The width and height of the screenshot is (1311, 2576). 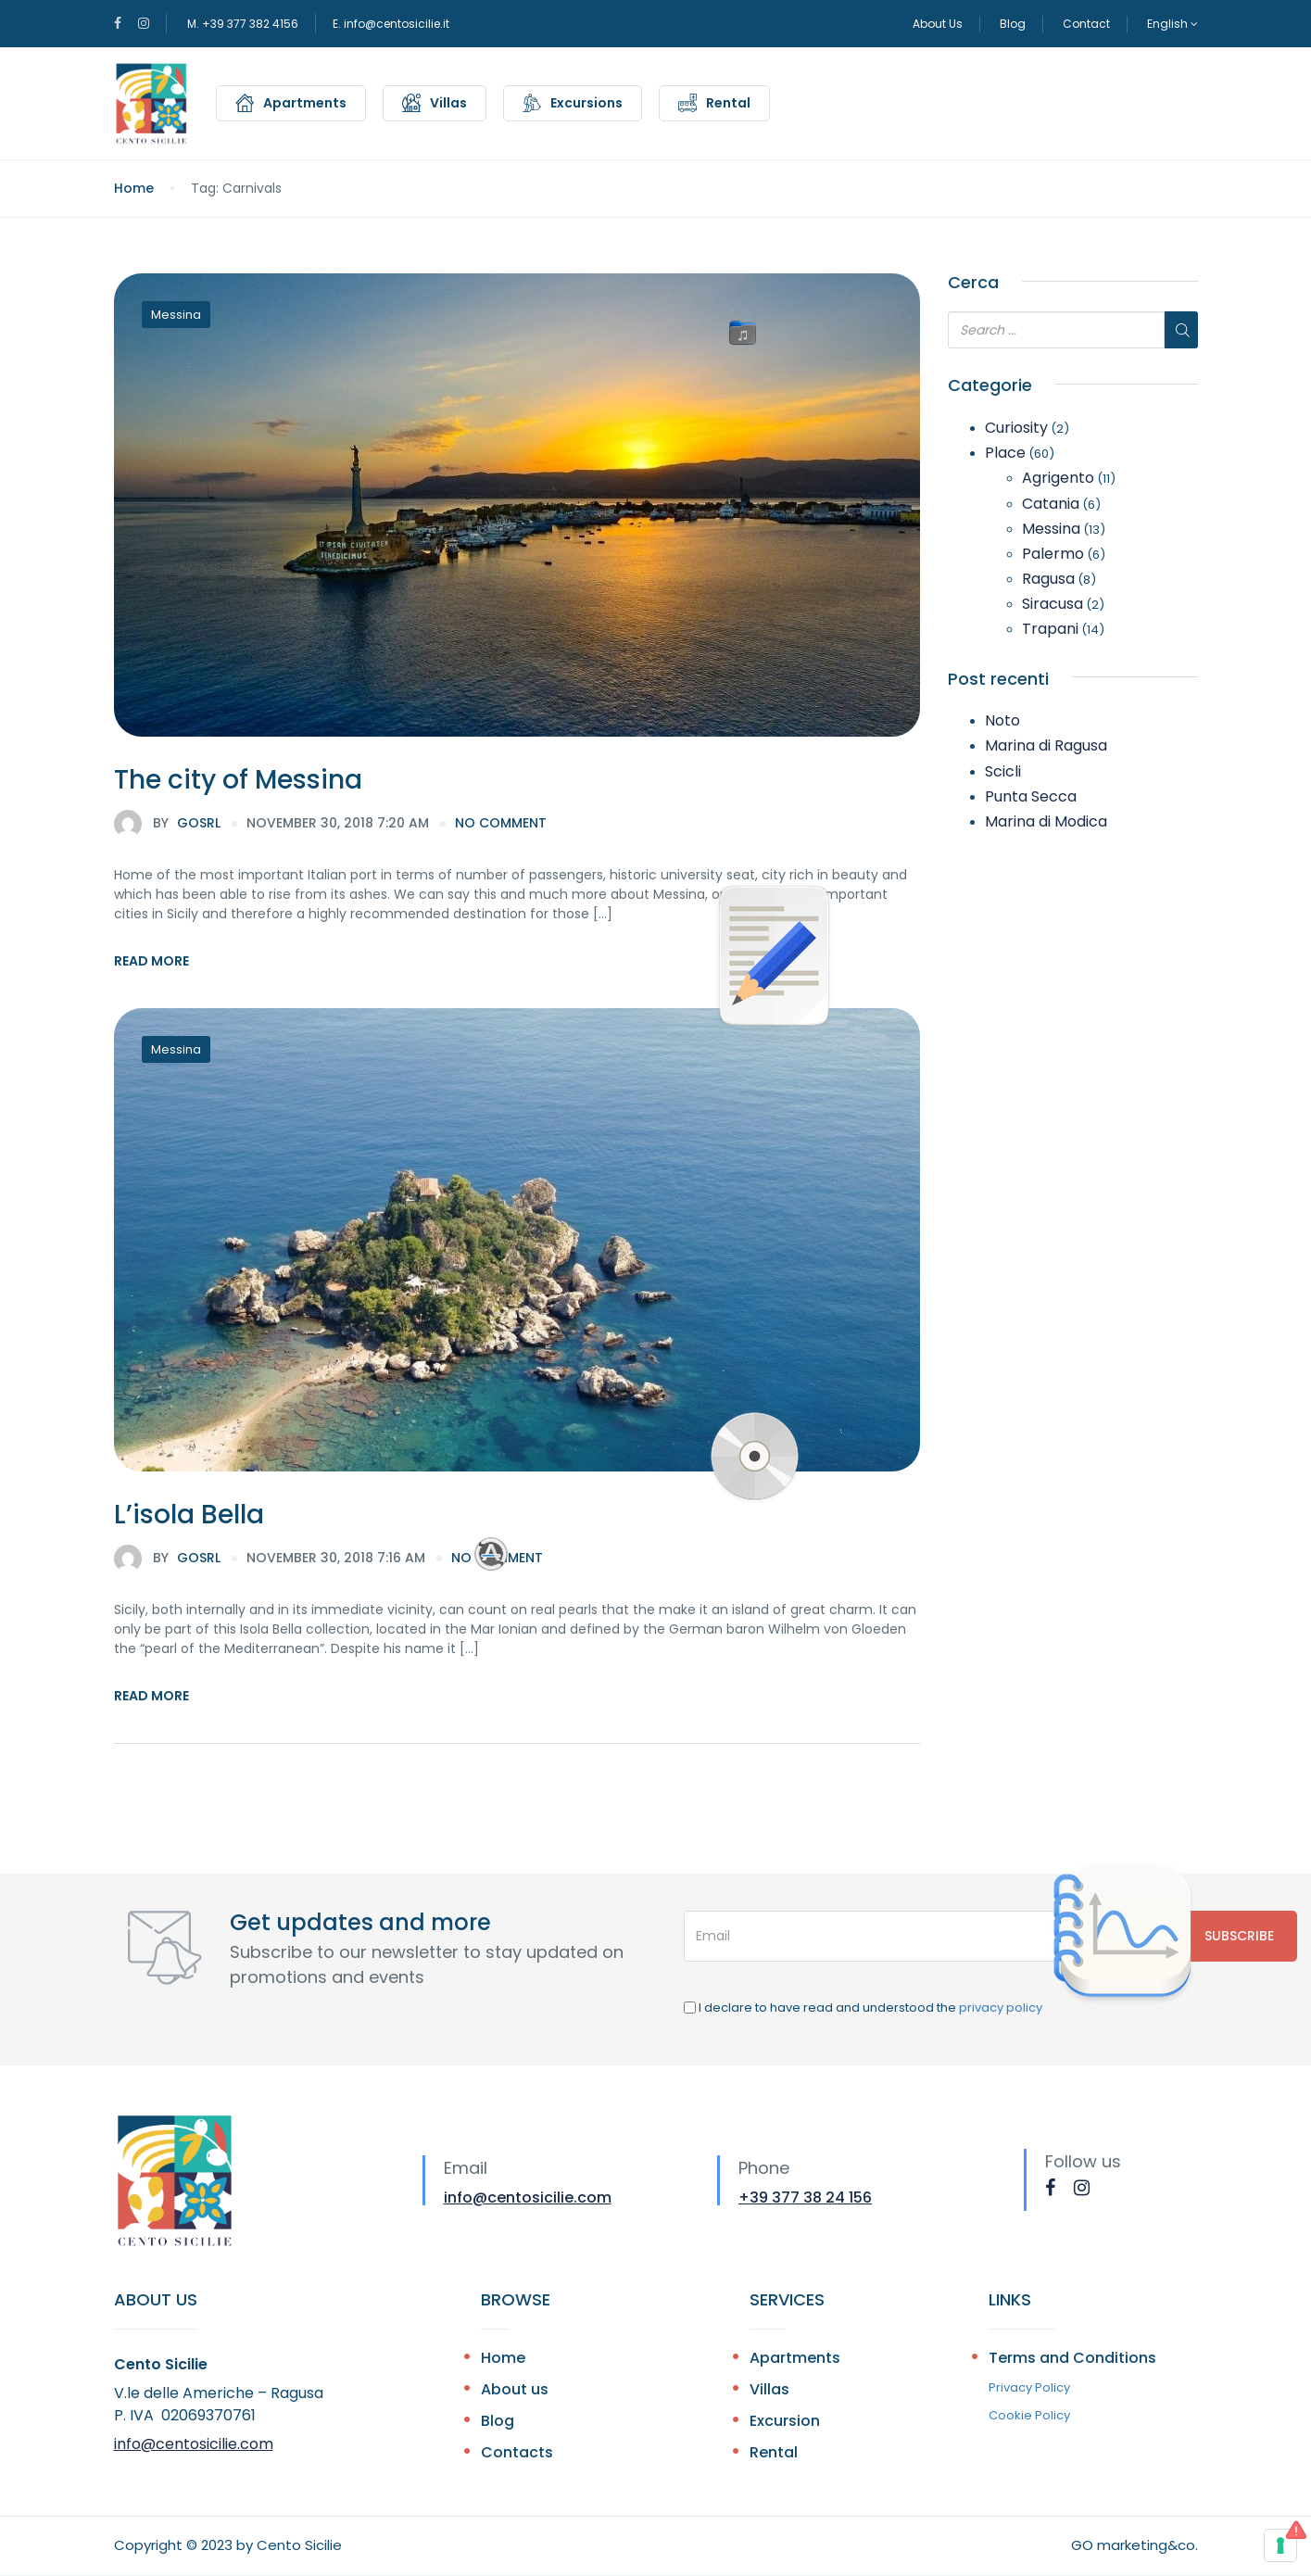 I want to click on open your music folder, so click(x=742, y=332).